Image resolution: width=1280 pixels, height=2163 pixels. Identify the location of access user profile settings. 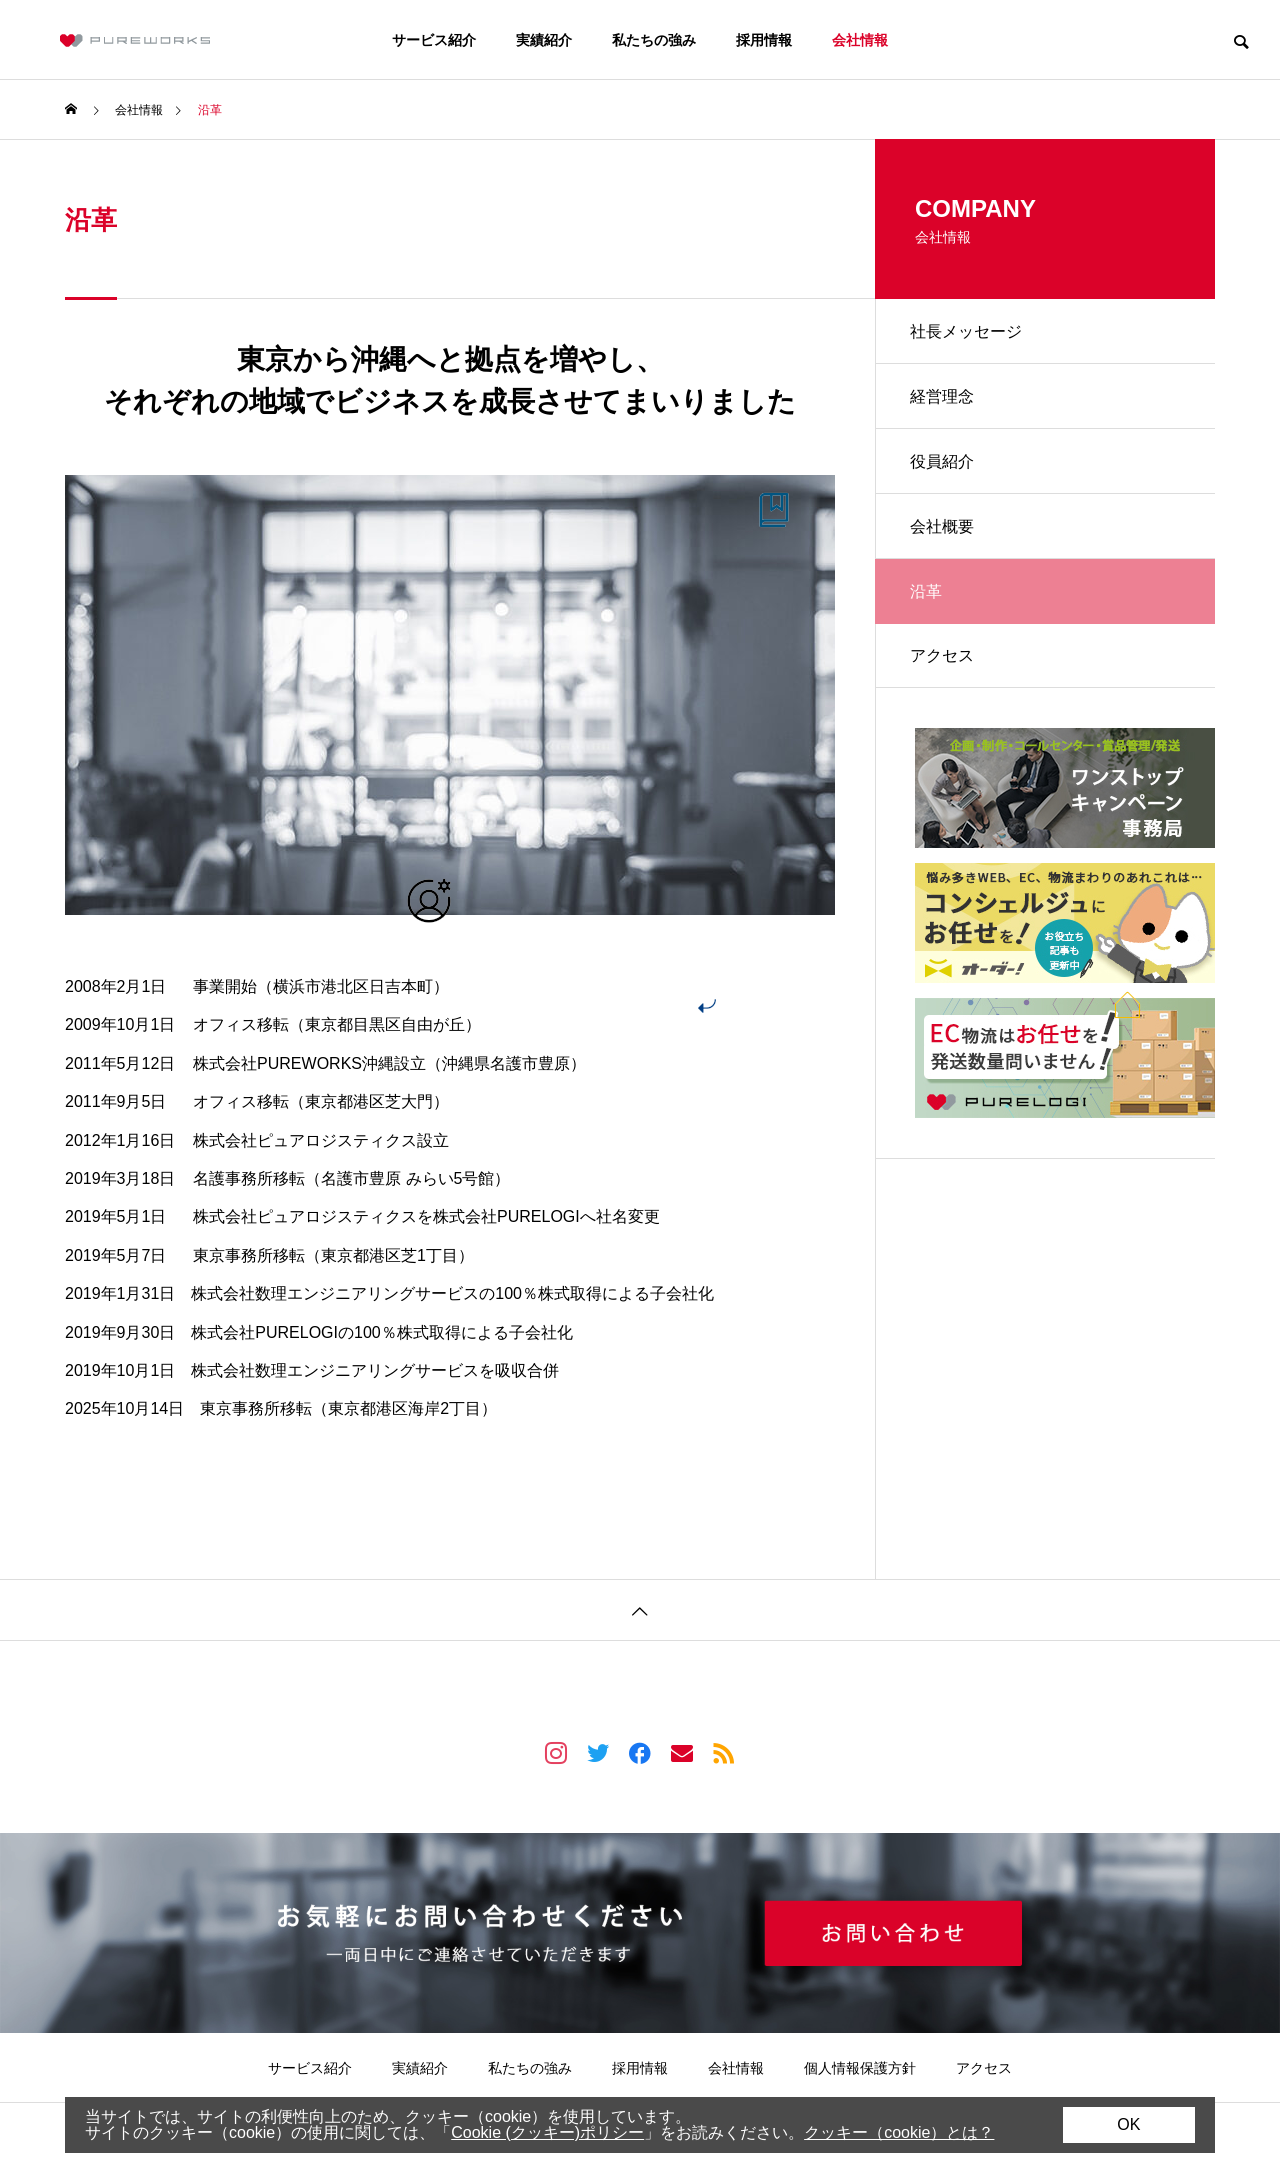
(429, 901).